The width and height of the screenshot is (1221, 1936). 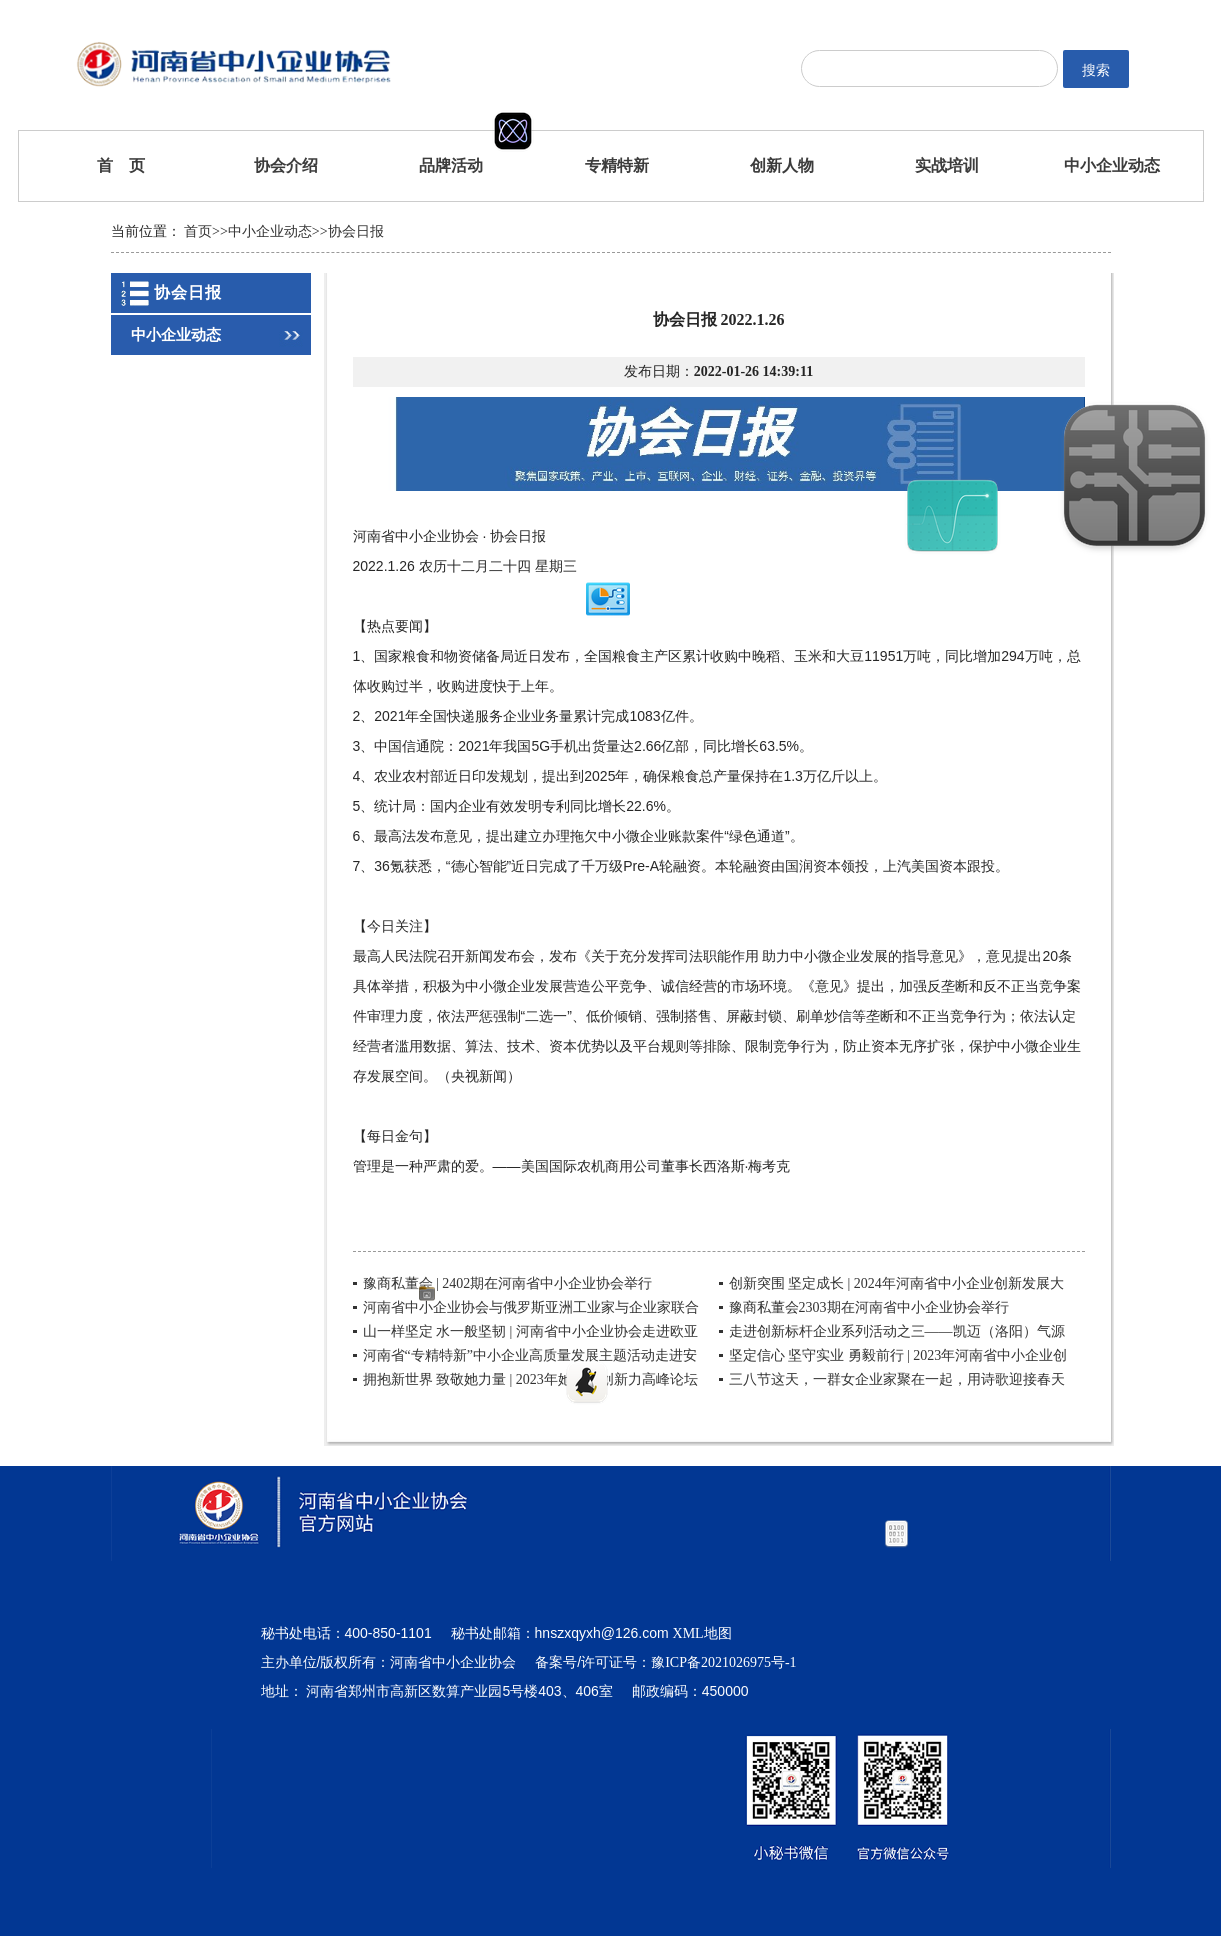 I want to click on open windows control panel settings, so click(x=608, y=599).